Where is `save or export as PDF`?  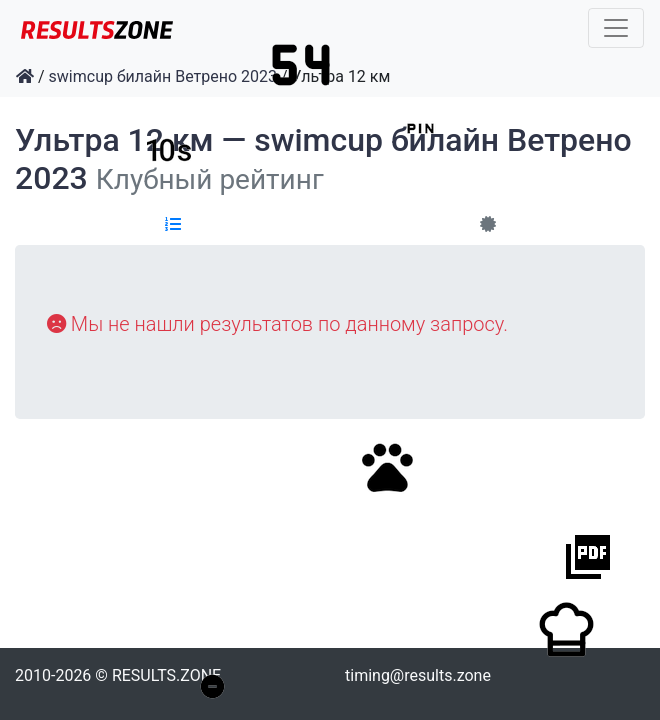
save or export as PDF is located at coordinates (588, 557).